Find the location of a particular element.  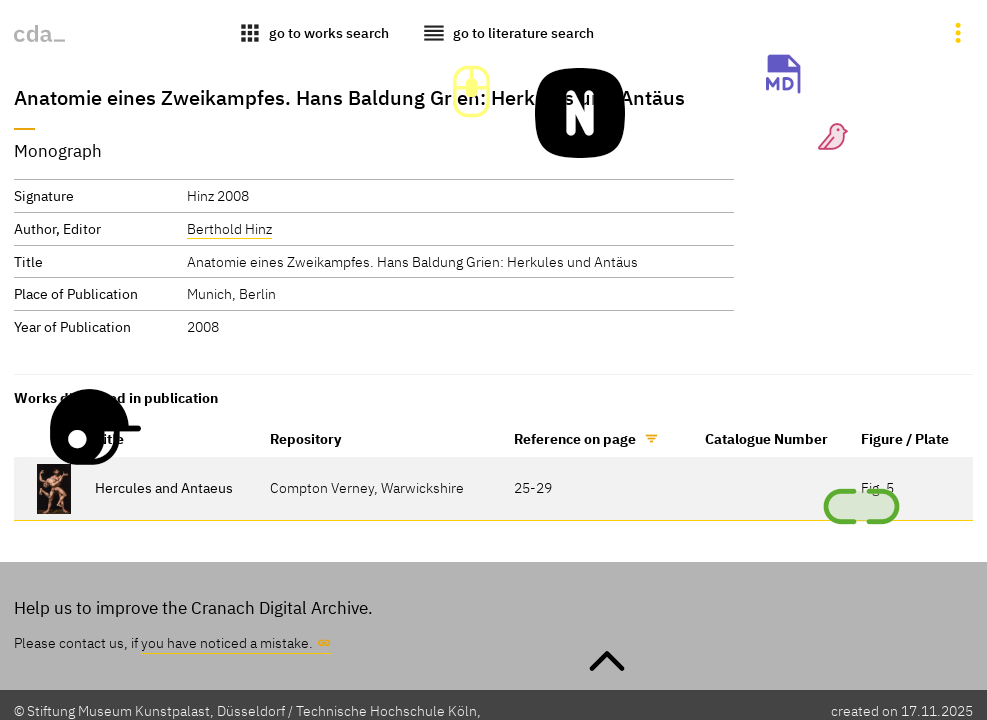

collapse an expanded section is located at coordinates (607, 661).